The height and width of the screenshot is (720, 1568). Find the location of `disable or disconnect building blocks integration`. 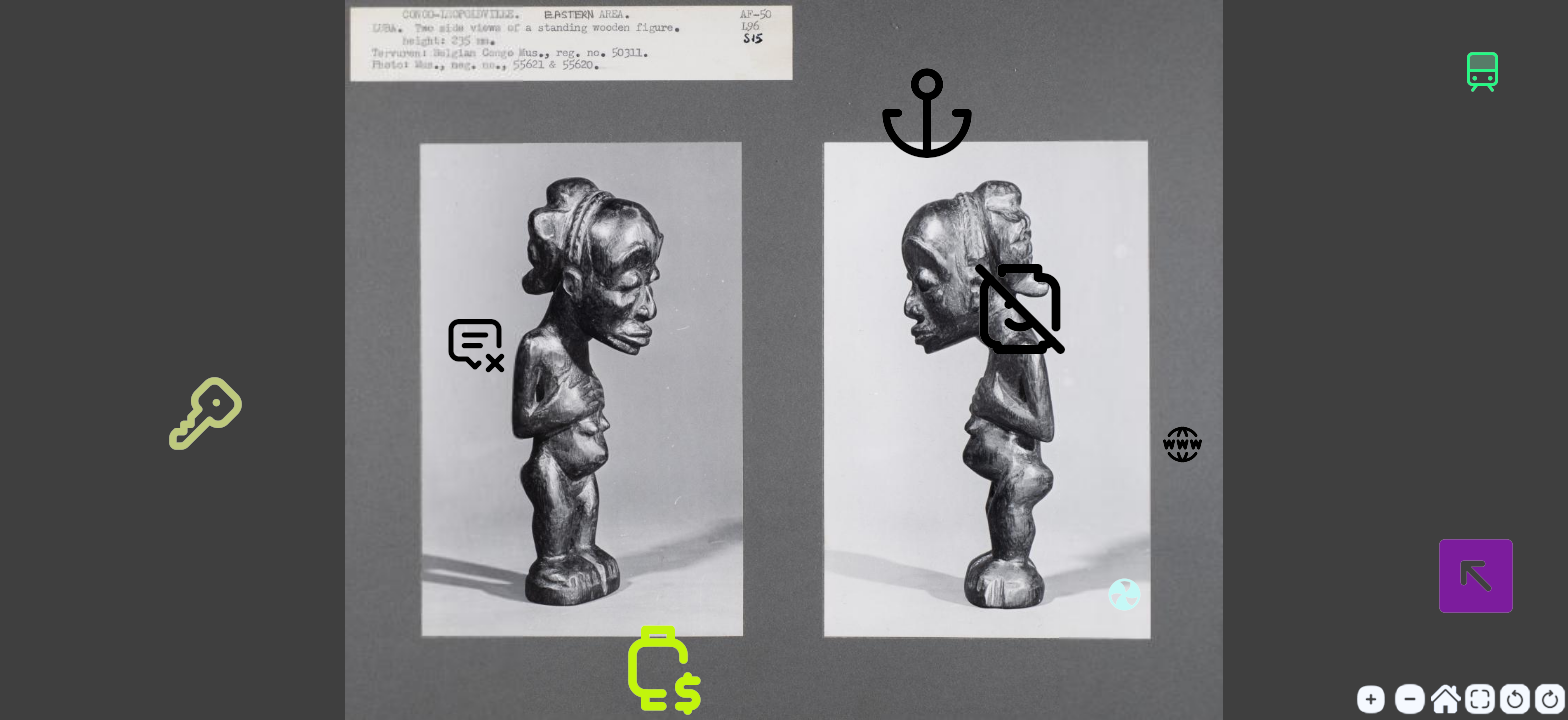

disable or disconnect building blocks integration is located at coordinates (1020, 309).